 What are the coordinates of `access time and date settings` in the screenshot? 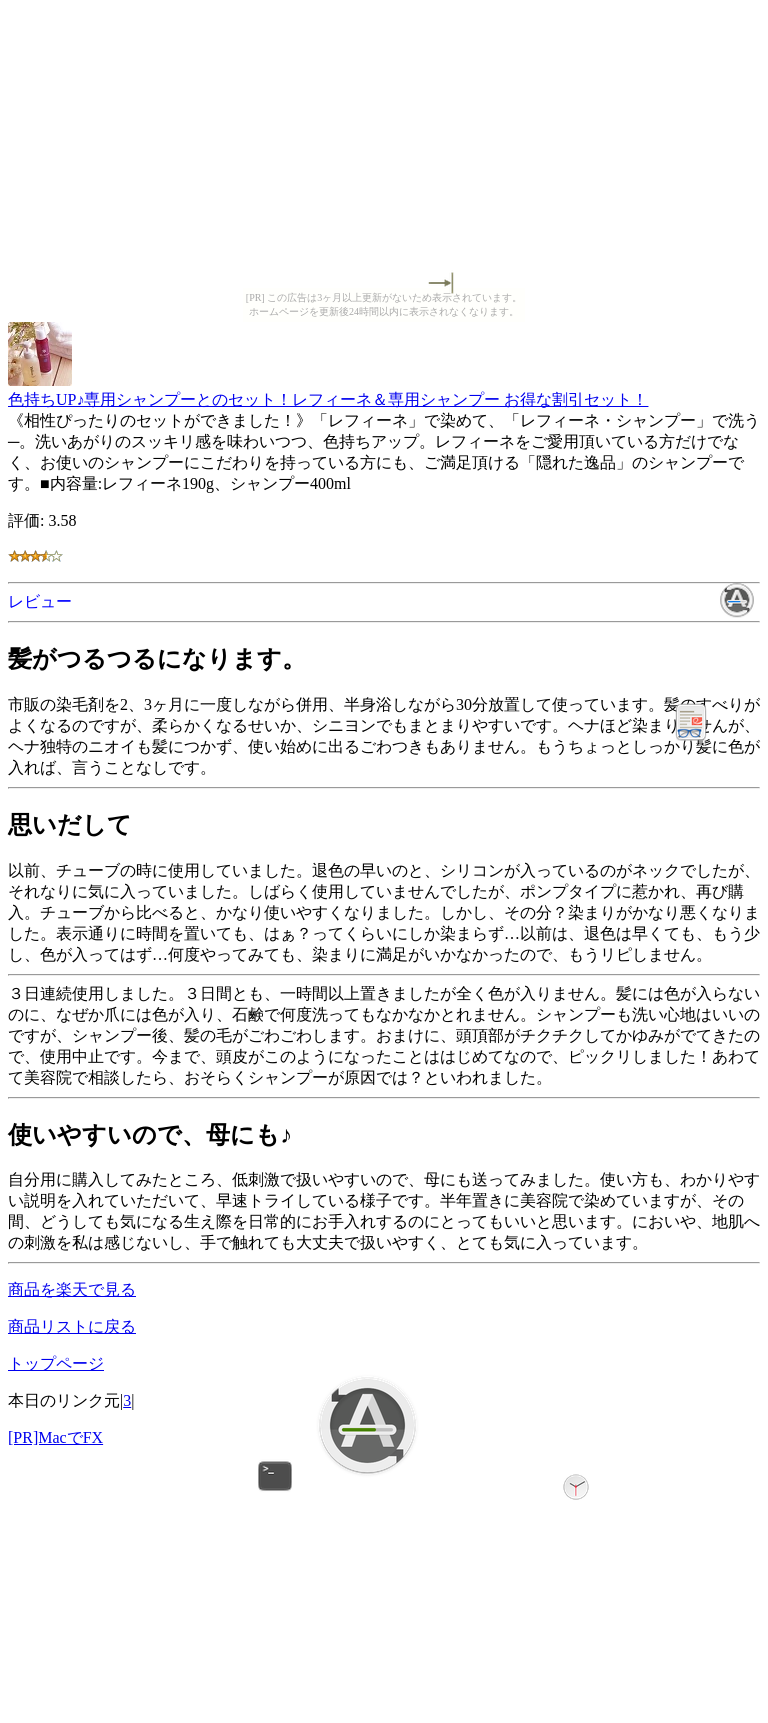 It's located at (576, 1487).